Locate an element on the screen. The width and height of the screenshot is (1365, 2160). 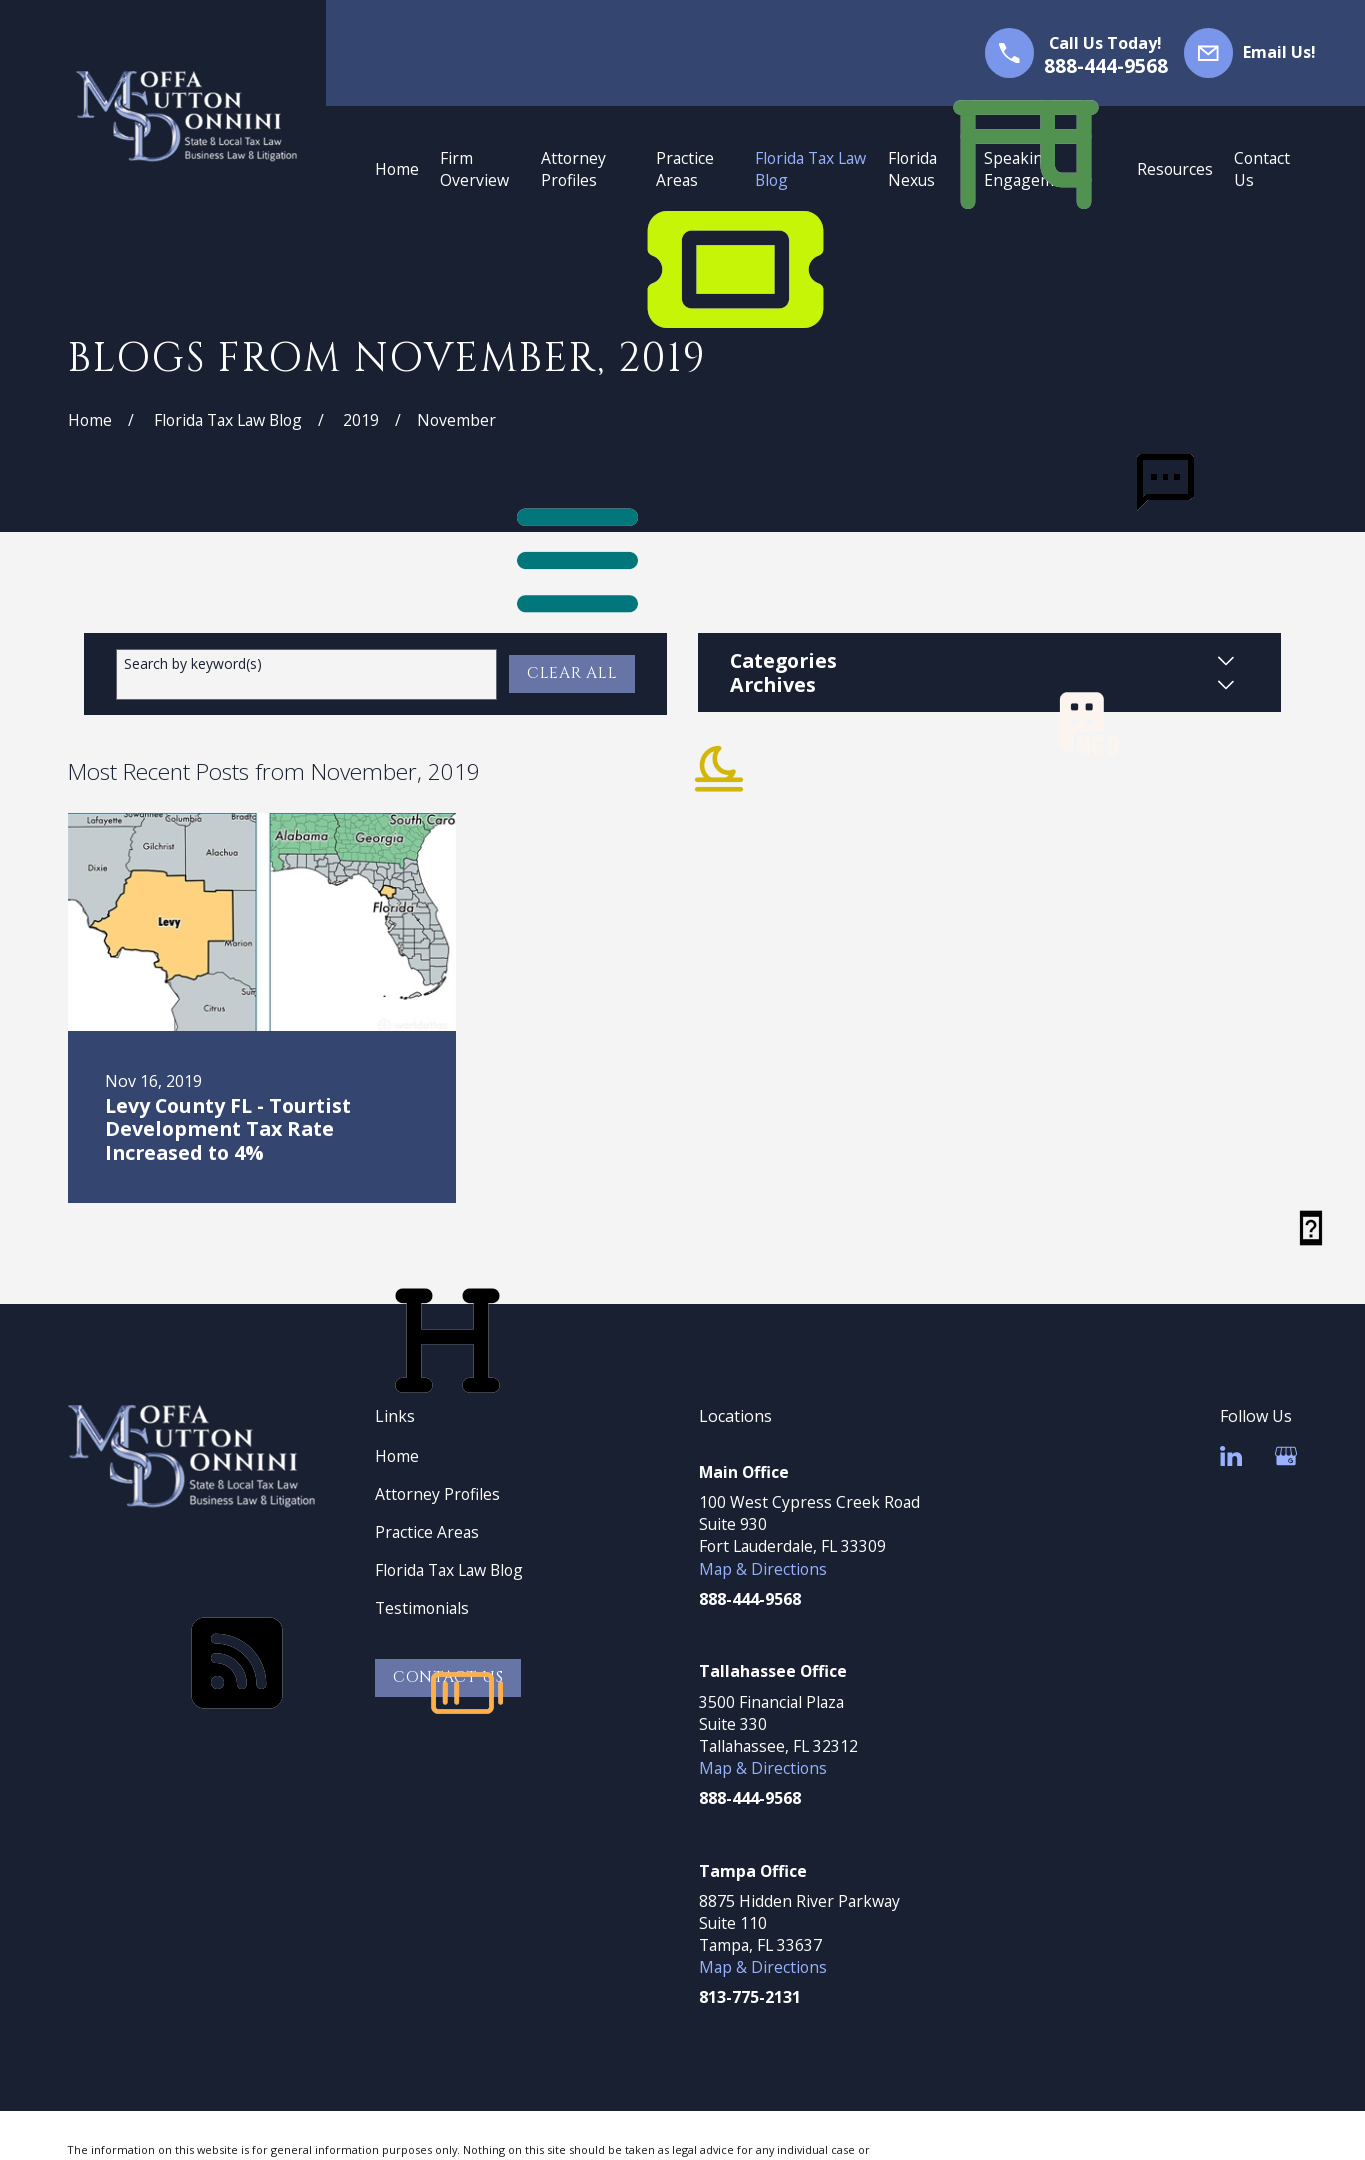
unknown or unrecognized device connected is located at coordinates (1311, 1228).